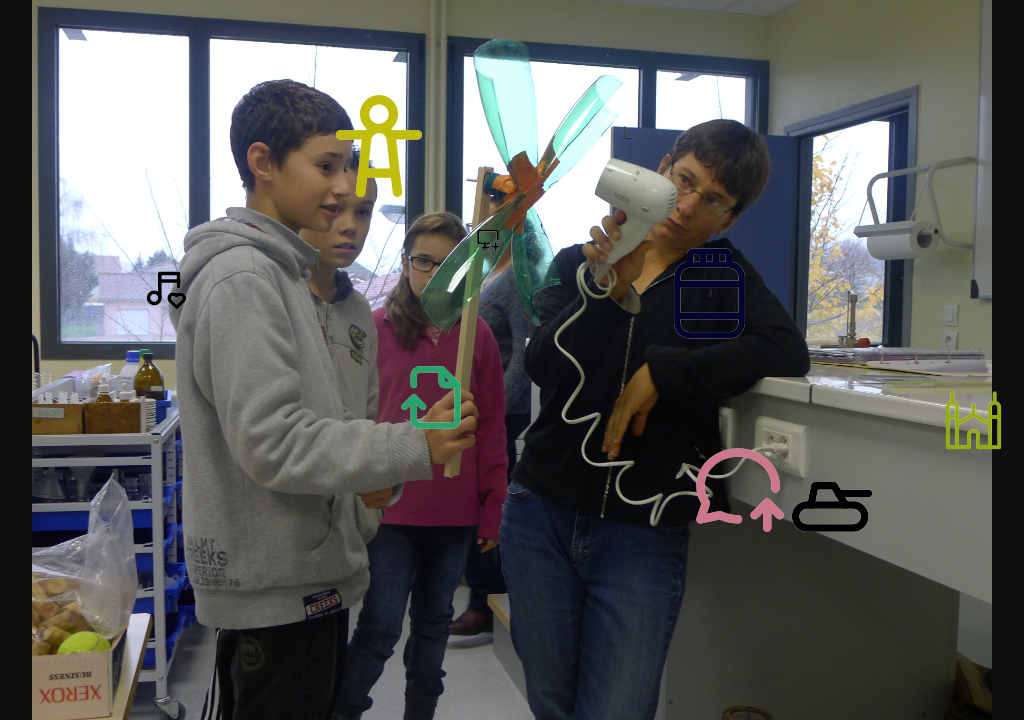 Image resolution: width=1024 pixels, height=720 pixels. What do you see at coordinates (709, 293) in the screenshot?
I see `view product or container details` at bounding box center [709, 293].